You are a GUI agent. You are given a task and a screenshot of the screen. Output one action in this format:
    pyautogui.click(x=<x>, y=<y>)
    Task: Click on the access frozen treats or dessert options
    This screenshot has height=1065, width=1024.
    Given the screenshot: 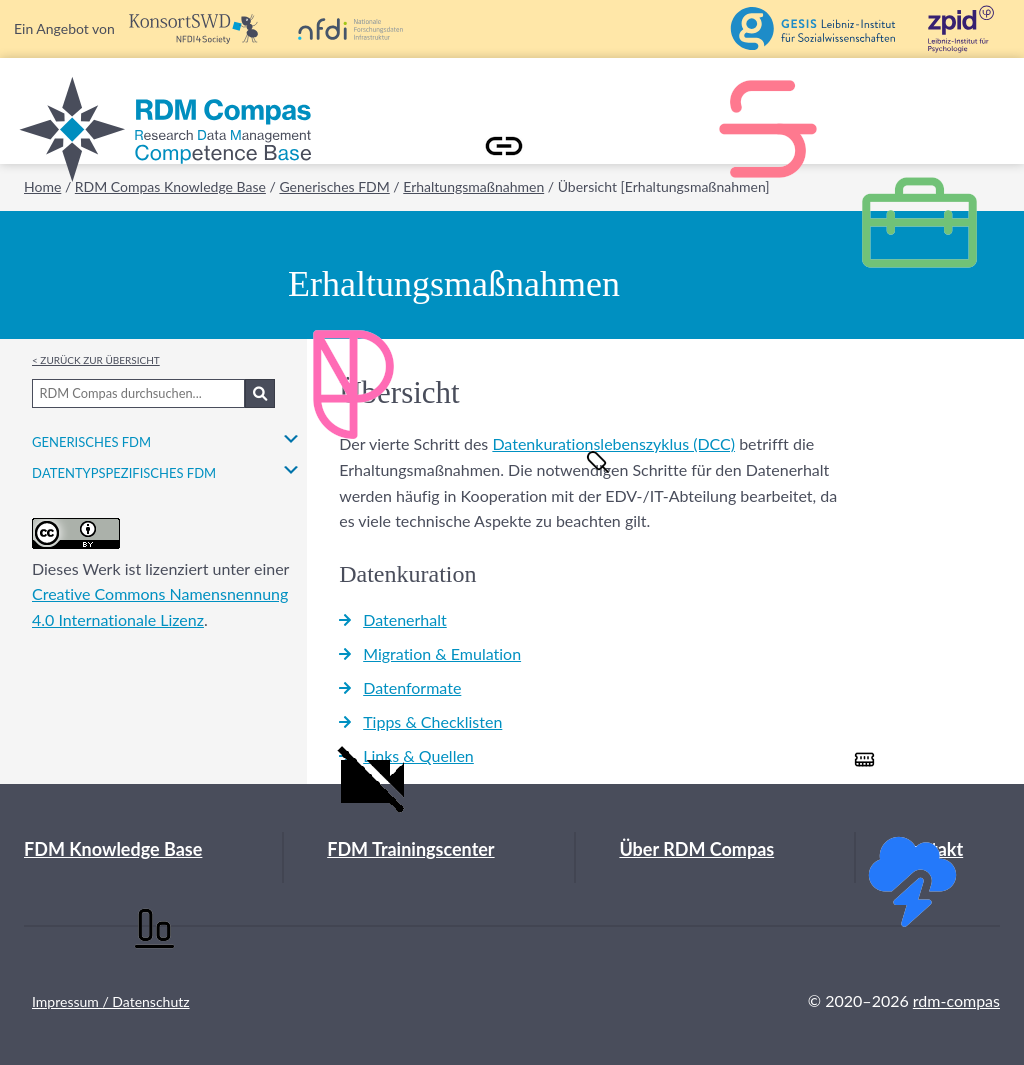 What is the action you would take?
    pyautogui.click(x=598, y=462)
    